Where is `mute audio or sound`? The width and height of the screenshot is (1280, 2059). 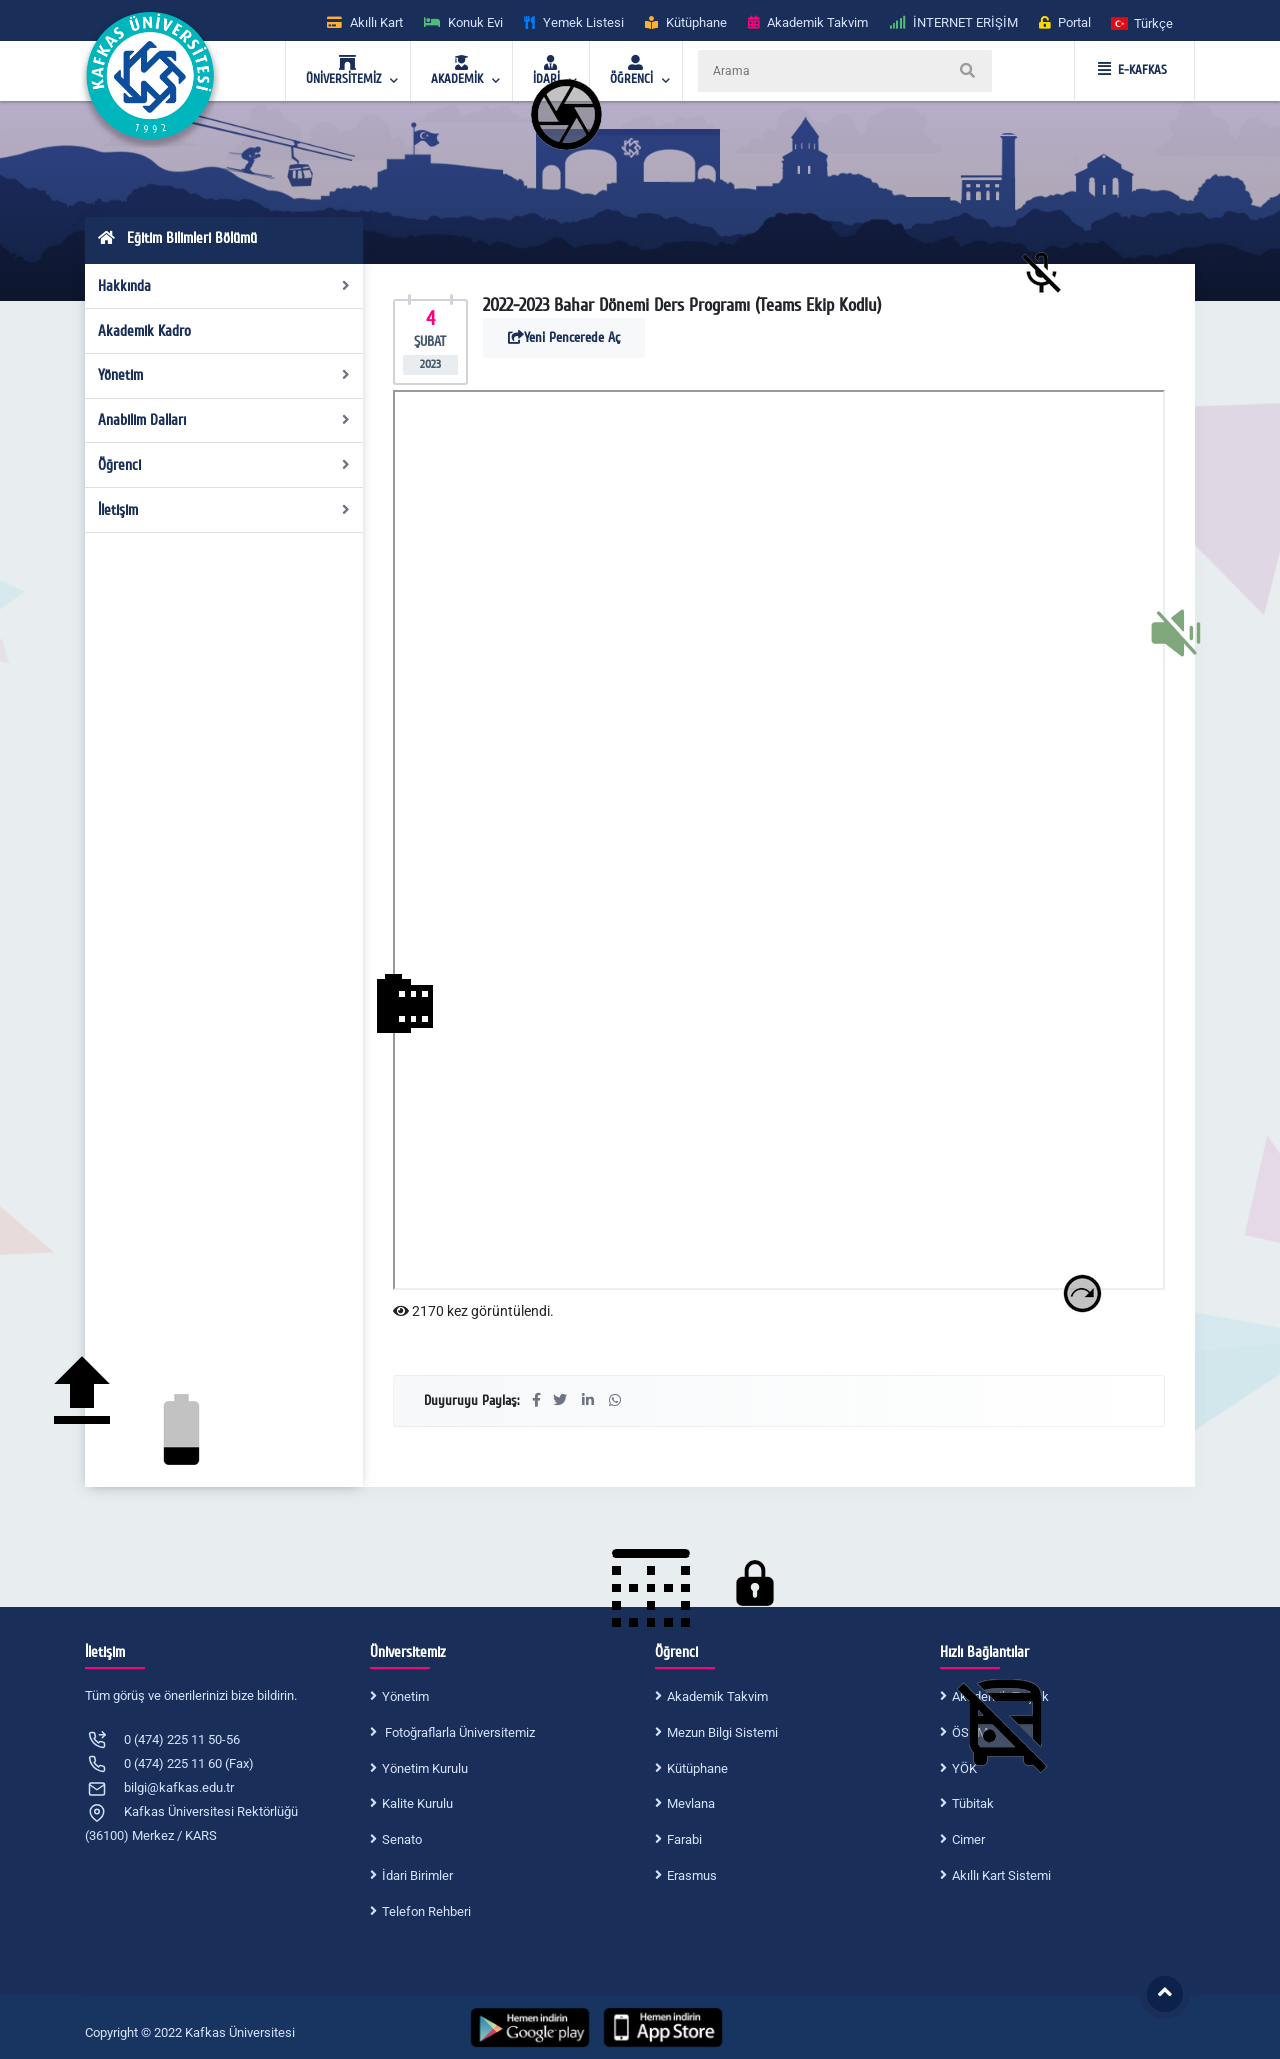
mute audio or sound is located at coordinates (1175, 633).